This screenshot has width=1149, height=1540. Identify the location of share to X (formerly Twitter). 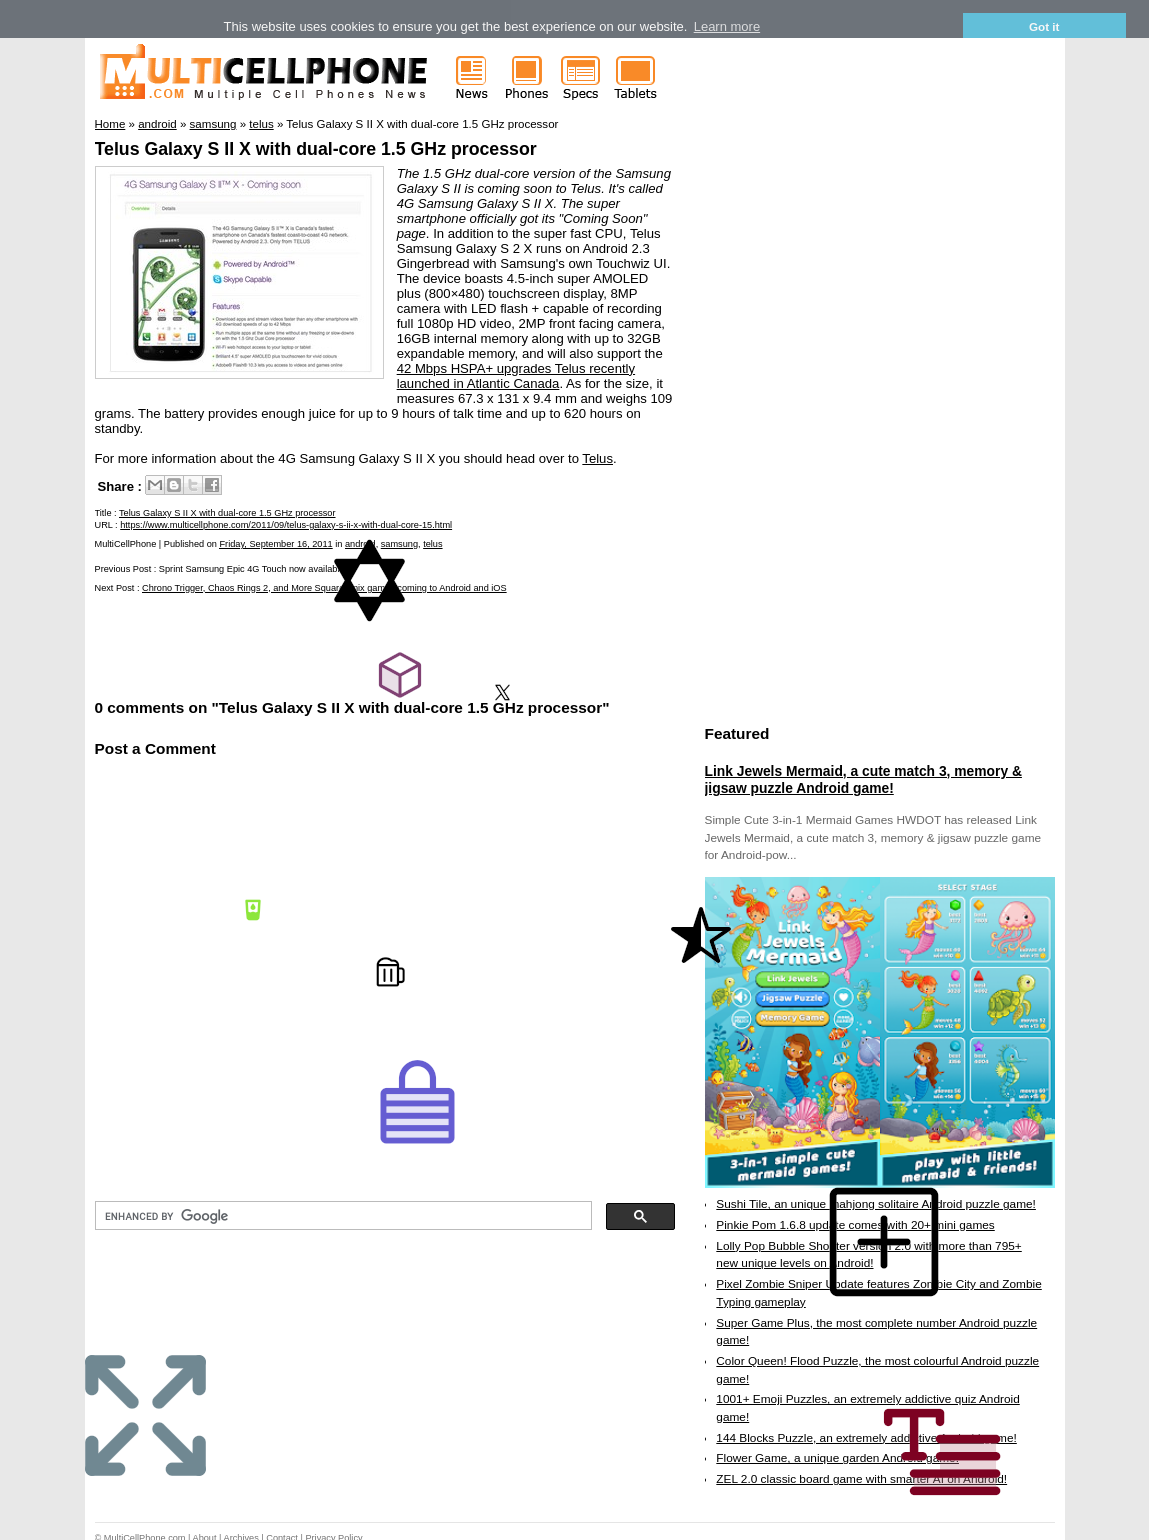
(502, 692).